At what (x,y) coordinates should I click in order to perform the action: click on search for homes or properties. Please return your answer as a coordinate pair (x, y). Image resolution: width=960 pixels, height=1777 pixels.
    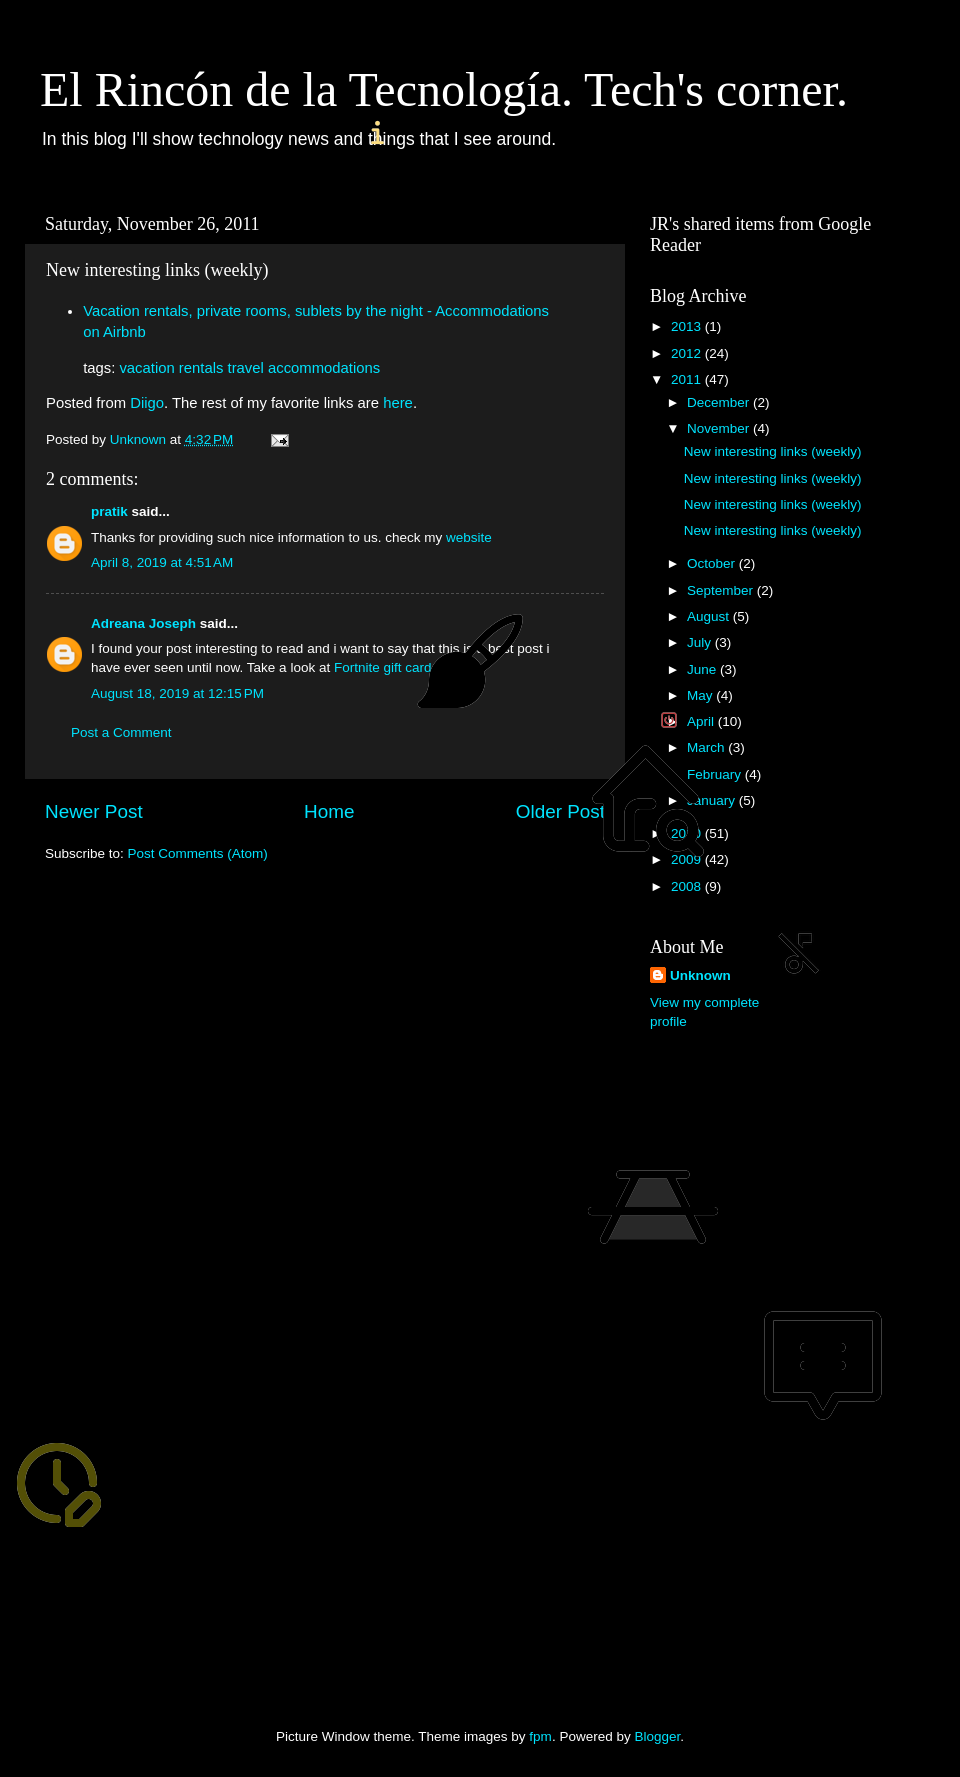
    Looking at the image, I should click on (645, 798).